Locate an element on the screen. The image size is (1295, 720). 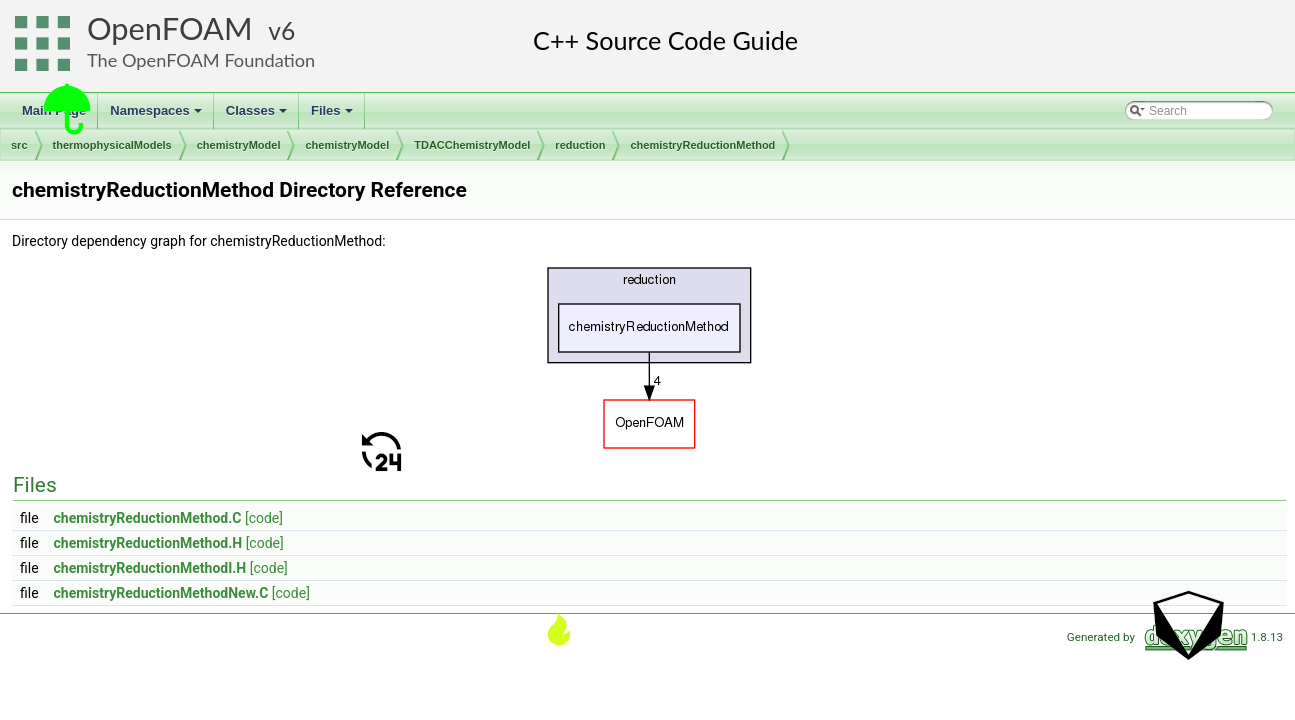
openbase logo is located at coordinates (1188, 623).